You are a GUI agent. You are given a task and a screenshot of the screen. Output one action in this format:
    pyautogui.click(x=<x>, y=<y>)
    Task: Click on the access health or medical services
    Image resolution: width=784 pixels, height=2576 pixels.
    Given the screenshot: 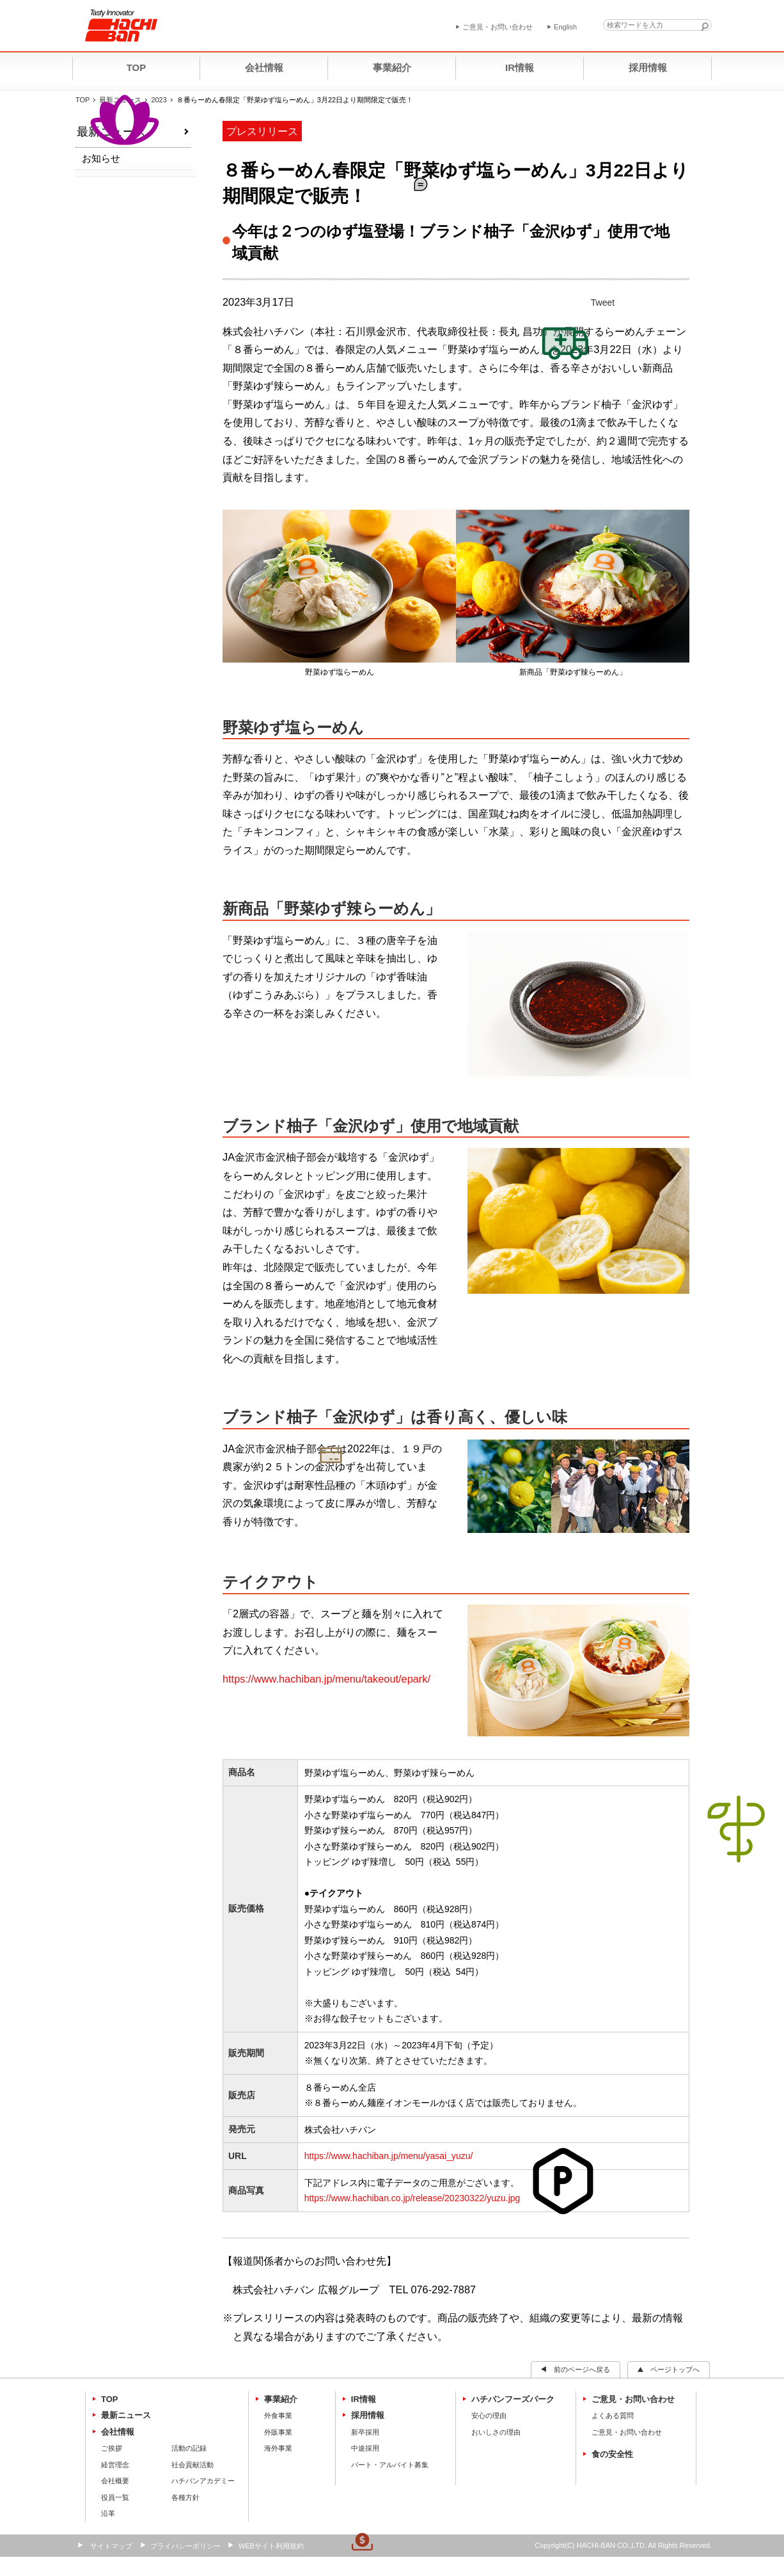 What is the action you would take?
    pyautogui.click(x=739, y=1829)
    